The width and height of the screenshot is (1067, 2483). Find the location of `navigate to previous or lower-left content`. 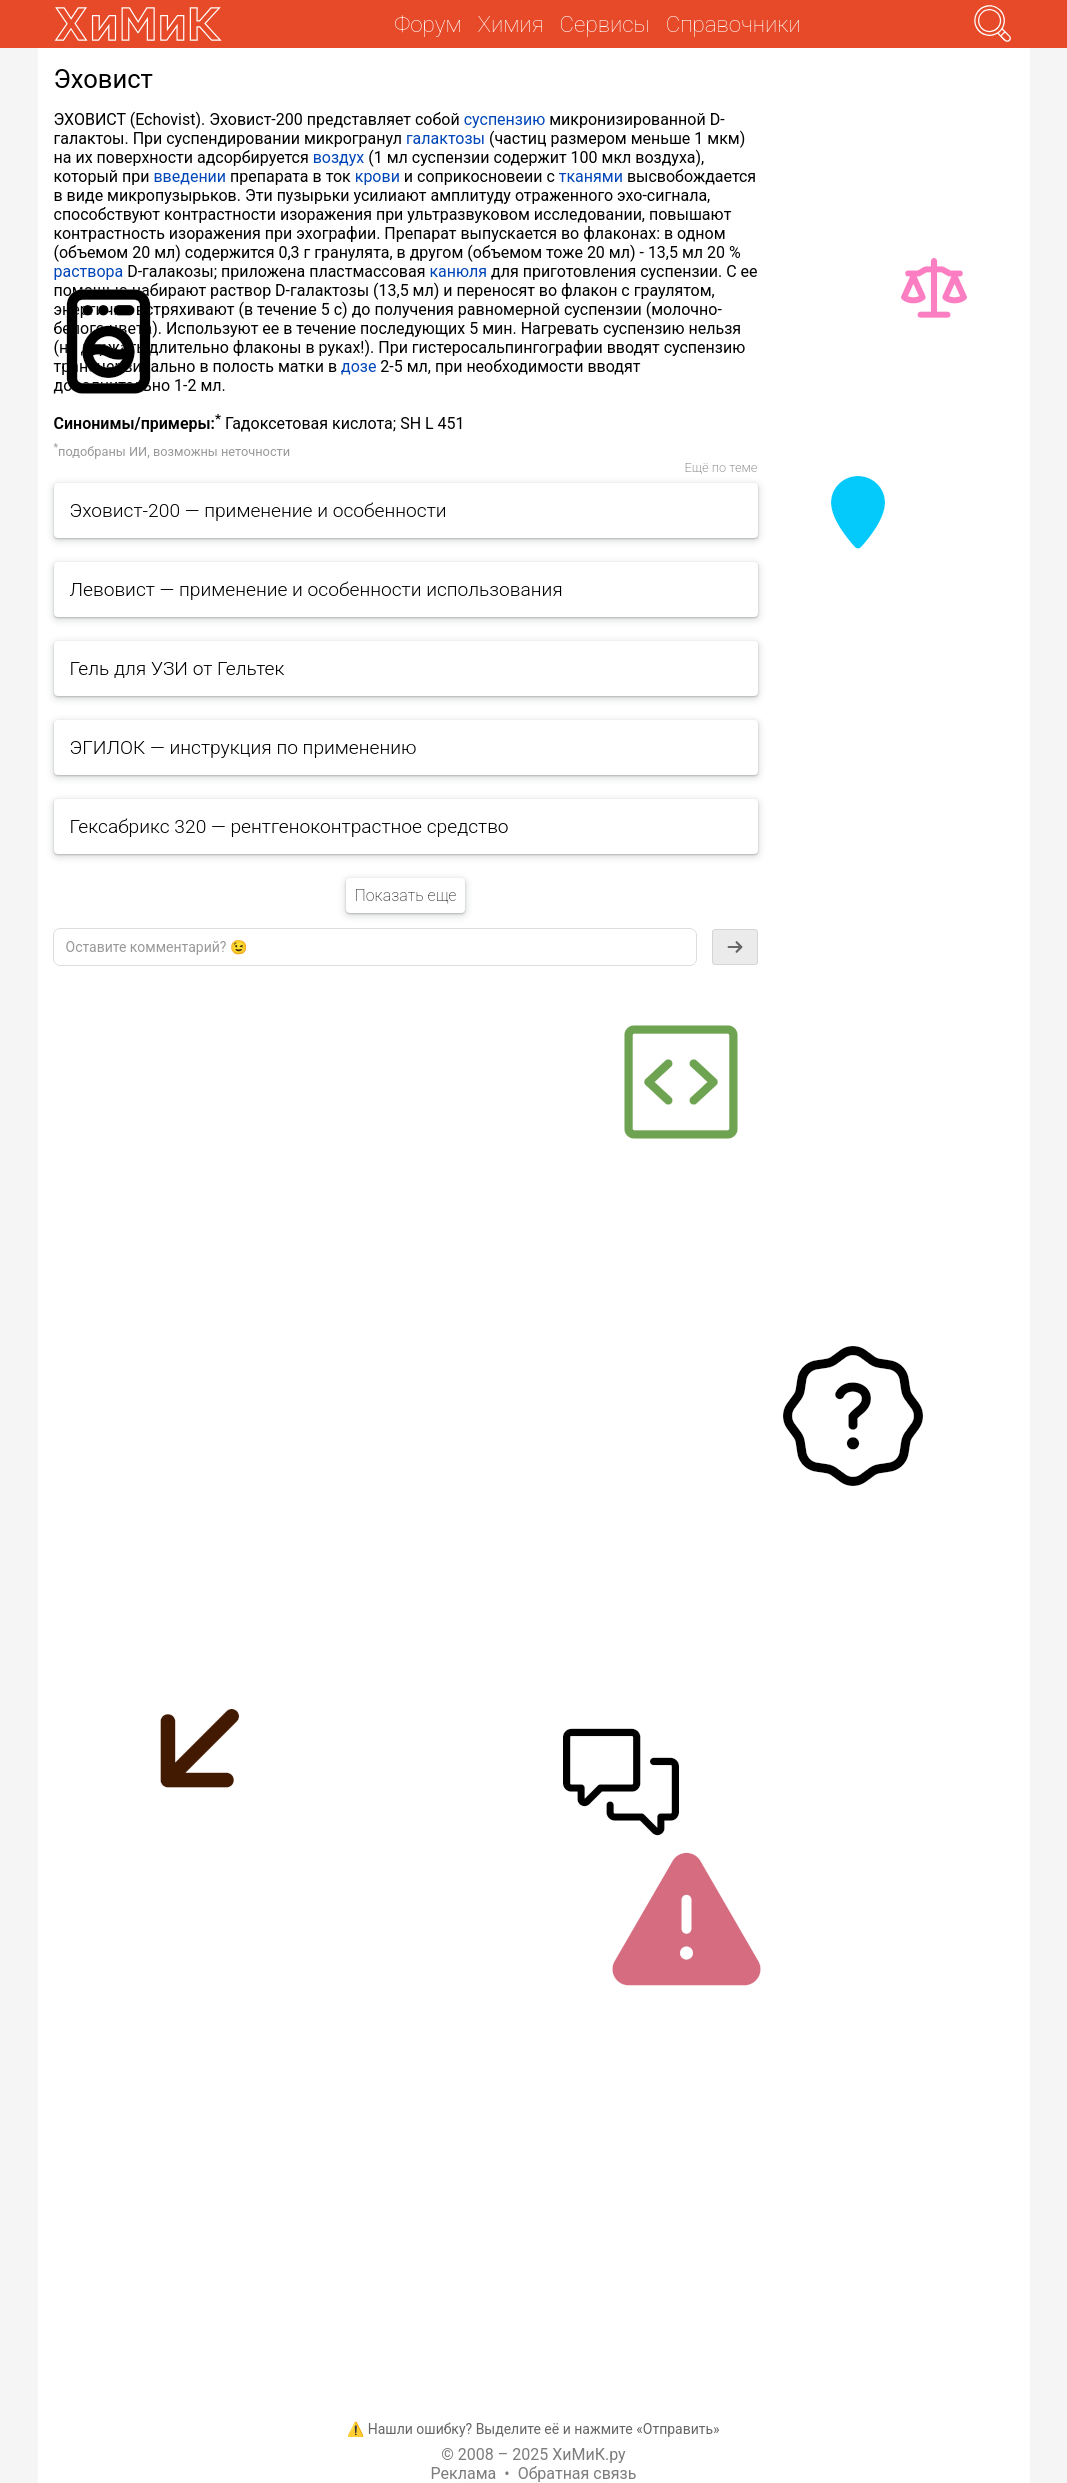

navigate to previous or lower-left content is located at coordinates (200, 1748).